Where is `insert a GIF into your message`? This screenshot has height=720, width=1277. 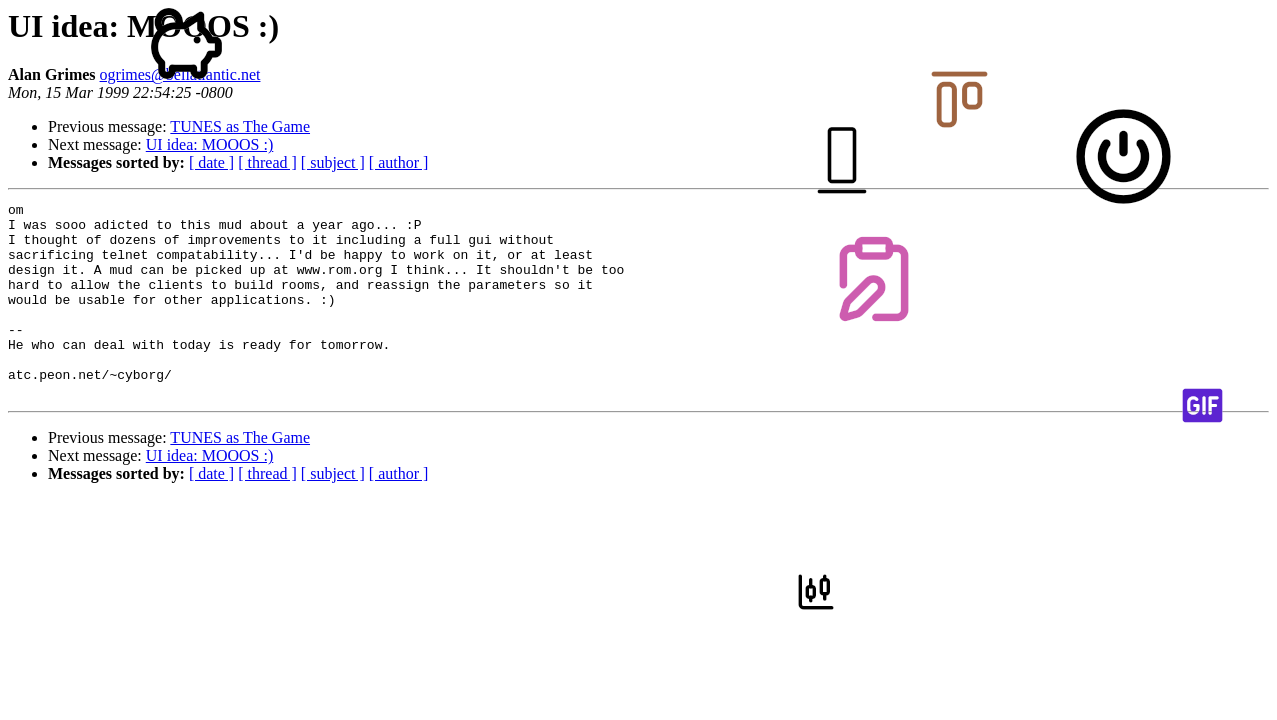
insert a GIF into your message is located at coordinates (1202, 405).